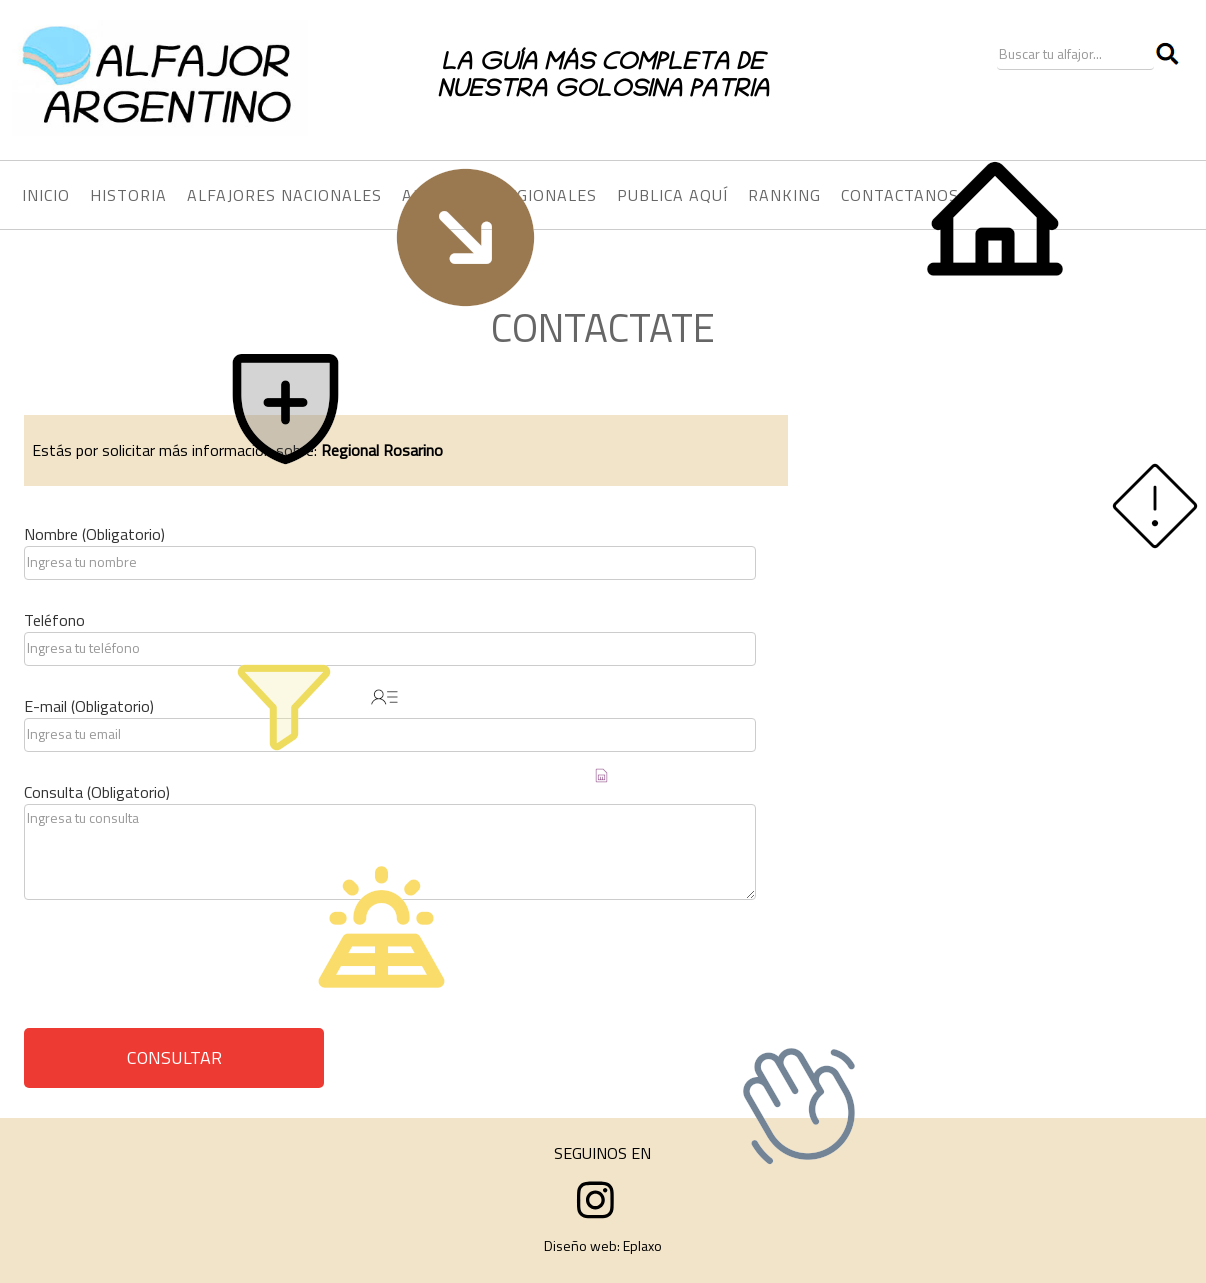  I want to click on navigate to home screen, so click(995, 221).